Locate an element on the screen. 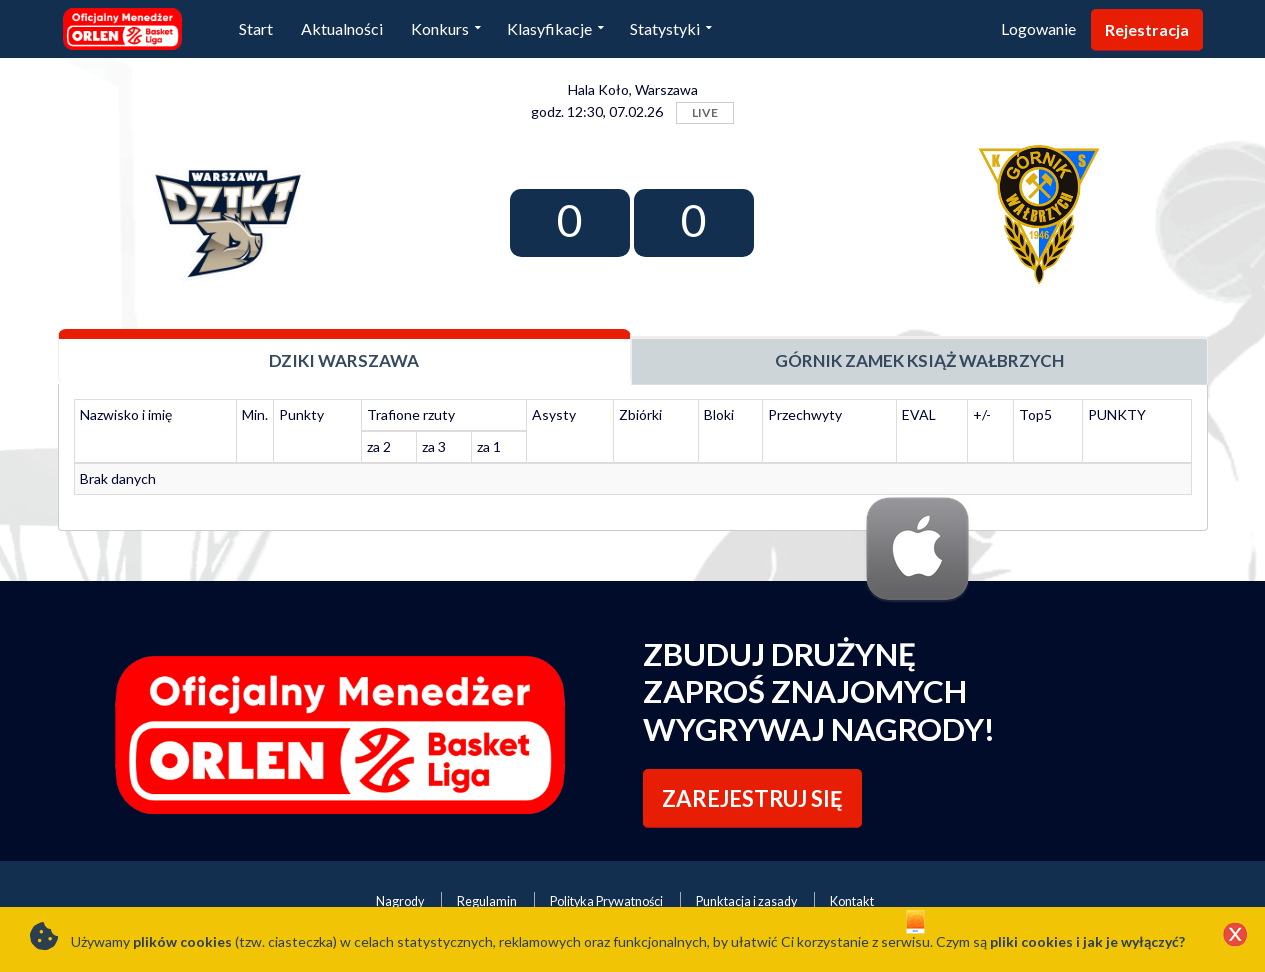 The height and width of the screenshot is (972, 1265). open an iBooks Author document is located at coordinates (915, 922).